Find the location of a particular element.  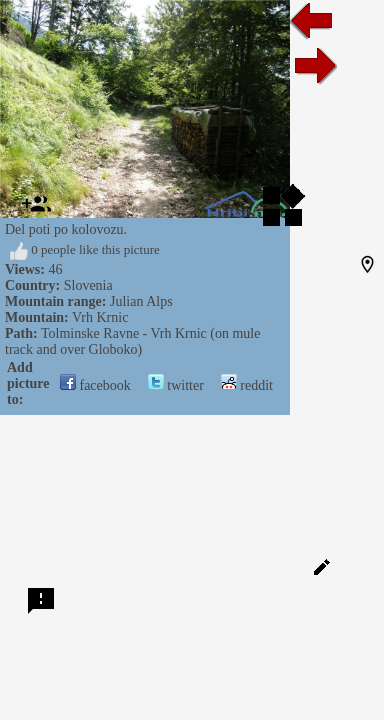

view current location on map is located at coordinates (367, 264).